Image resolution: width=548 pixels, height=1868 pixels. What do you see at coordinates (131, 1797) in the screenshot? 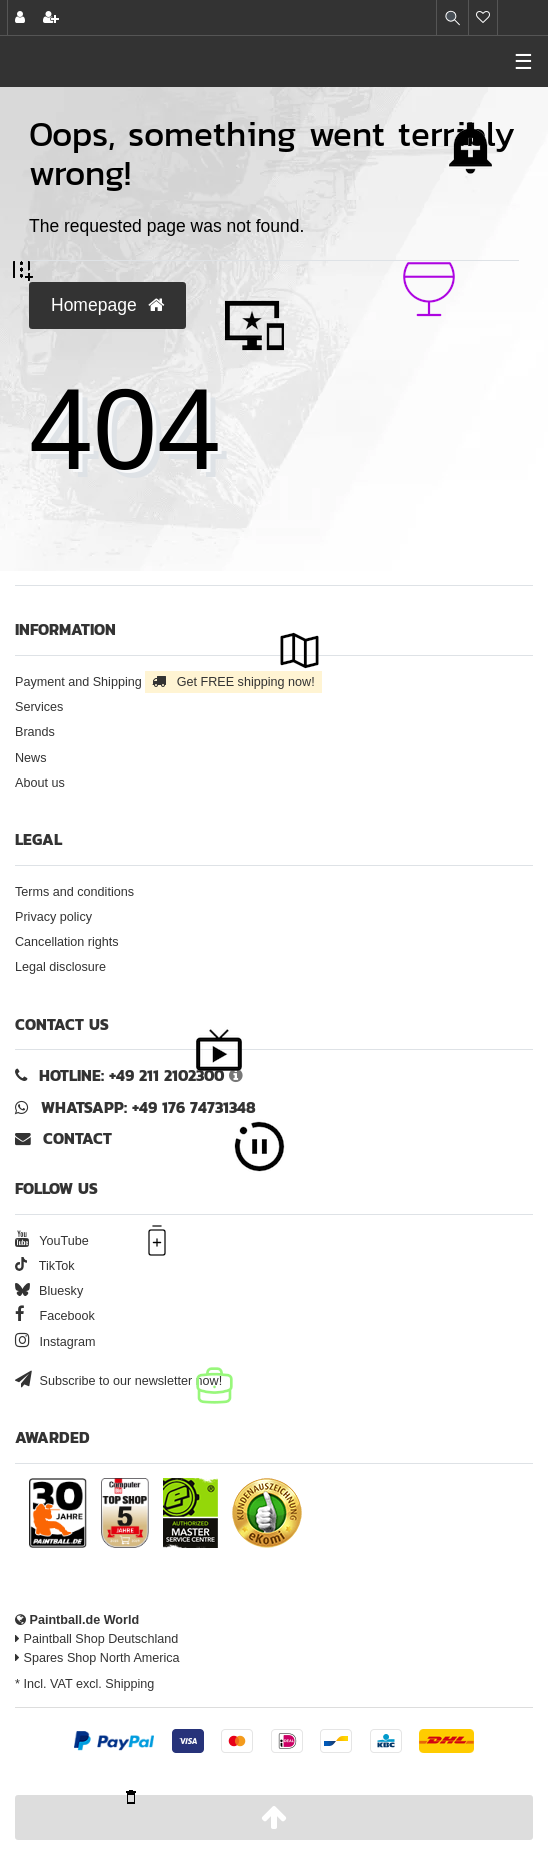
I see `delete selected item` at bounding box center [131, 1797].